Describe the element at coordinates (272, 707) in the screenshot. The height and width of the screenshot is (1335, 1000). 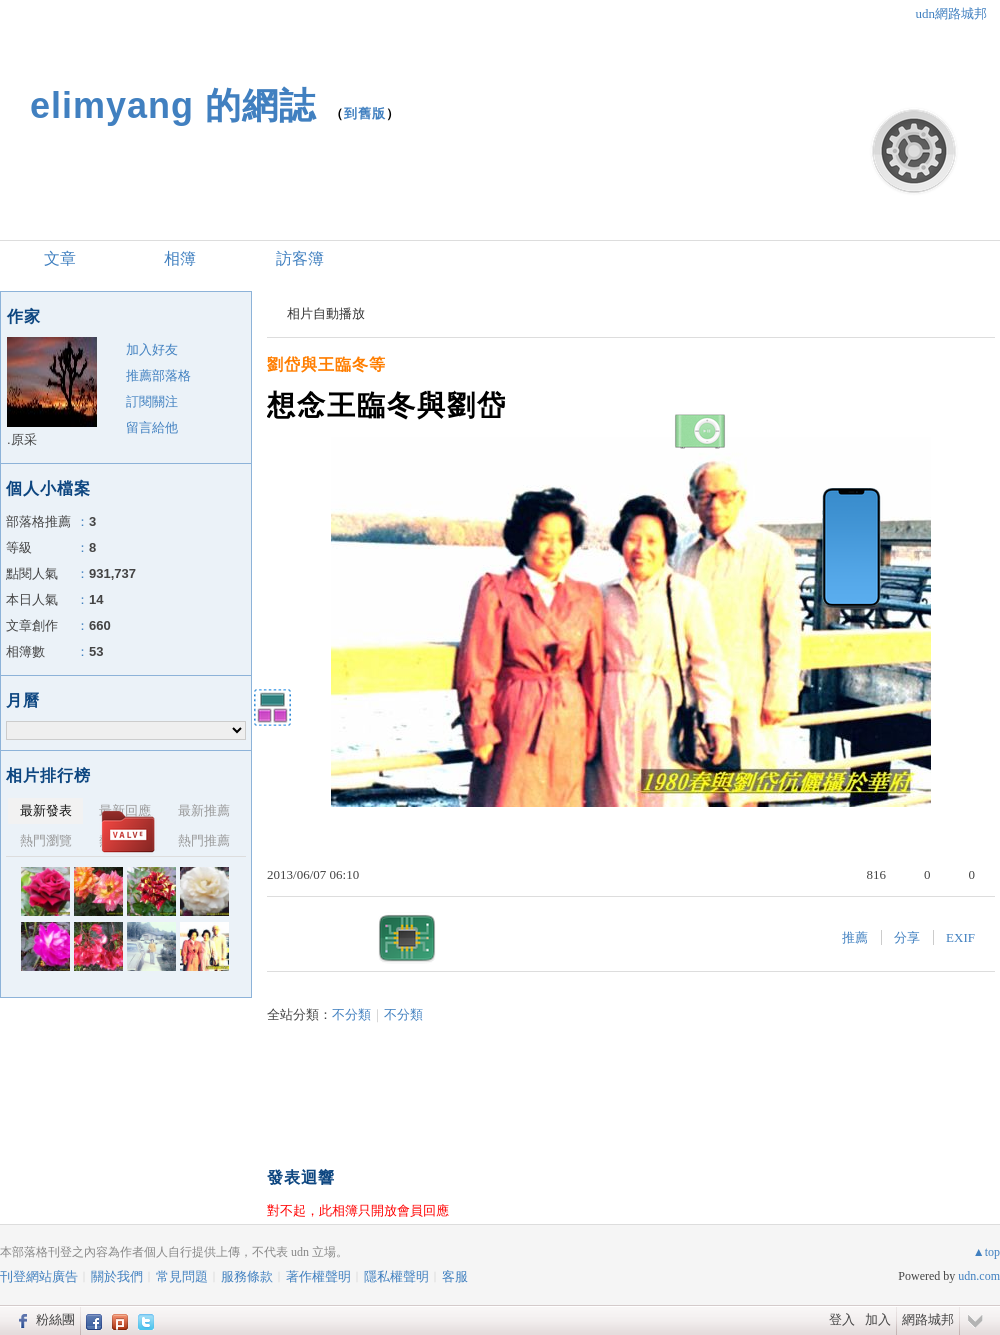
I see `select all items in the current view` at that location.